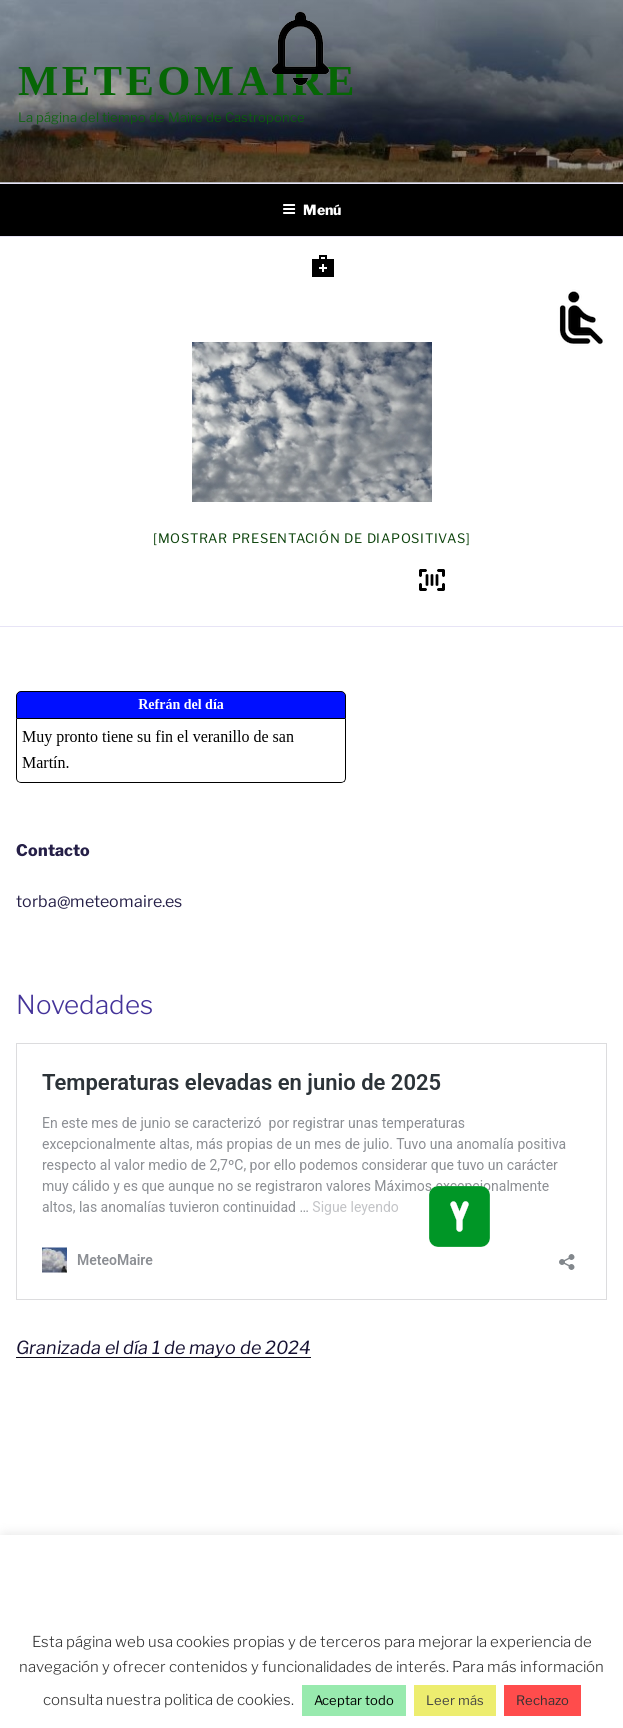  What do you see at coordinates (432, 580) in the screenshot?
I see `scan a barcode` at bounding box center [432, 580].